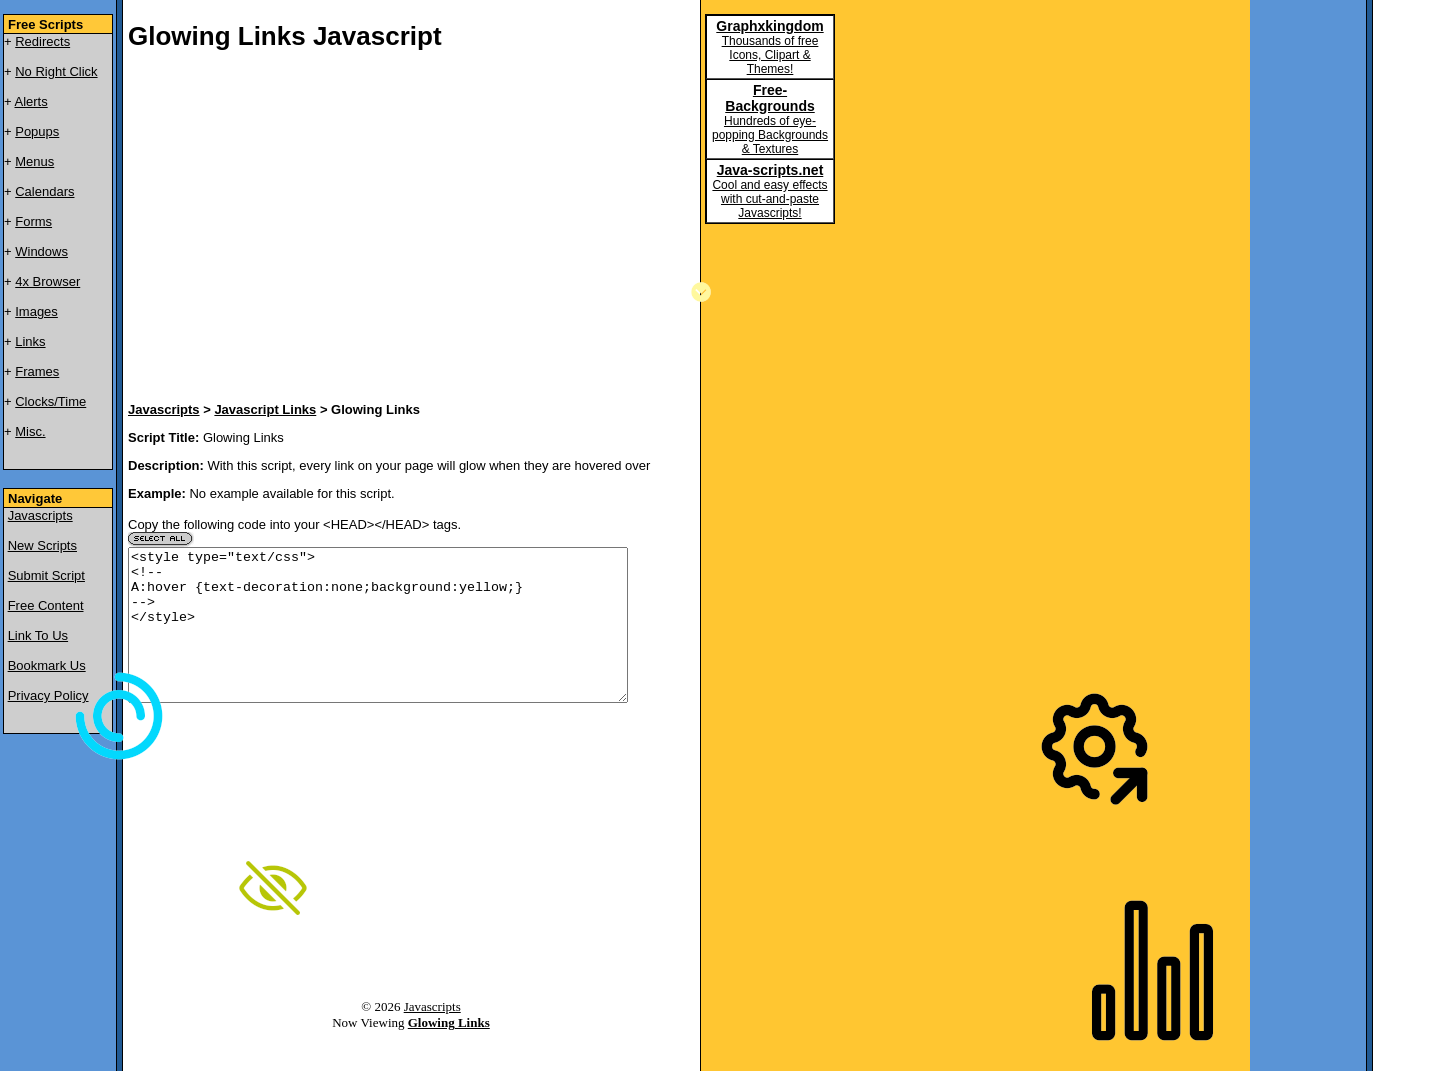 This screenshot has height=1071, width=1440. Describe the element at coordinates (701, 292) in the screenshot. I see `expand to show more content` at that location.